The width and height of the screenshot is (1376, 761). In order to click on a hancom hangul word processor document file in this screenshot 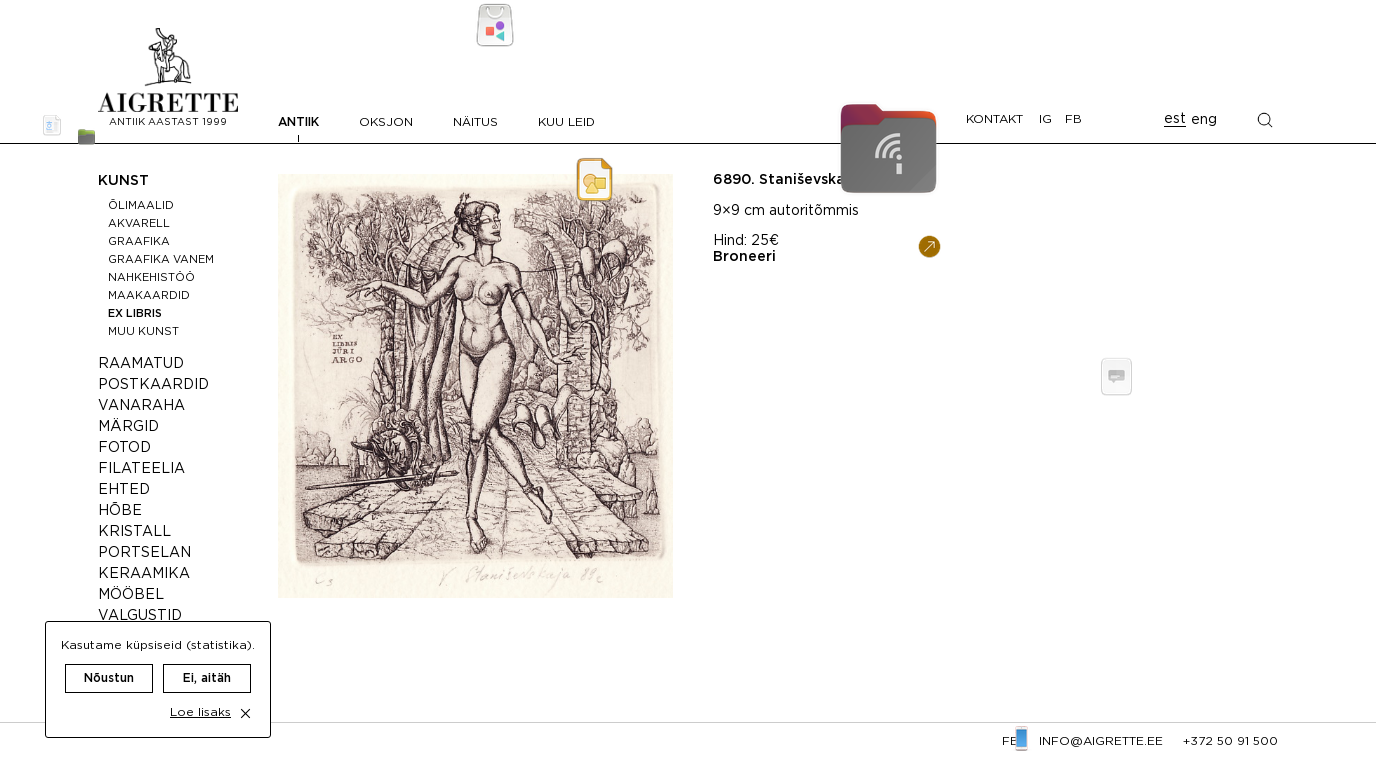, I will do `click(52, 125)`.